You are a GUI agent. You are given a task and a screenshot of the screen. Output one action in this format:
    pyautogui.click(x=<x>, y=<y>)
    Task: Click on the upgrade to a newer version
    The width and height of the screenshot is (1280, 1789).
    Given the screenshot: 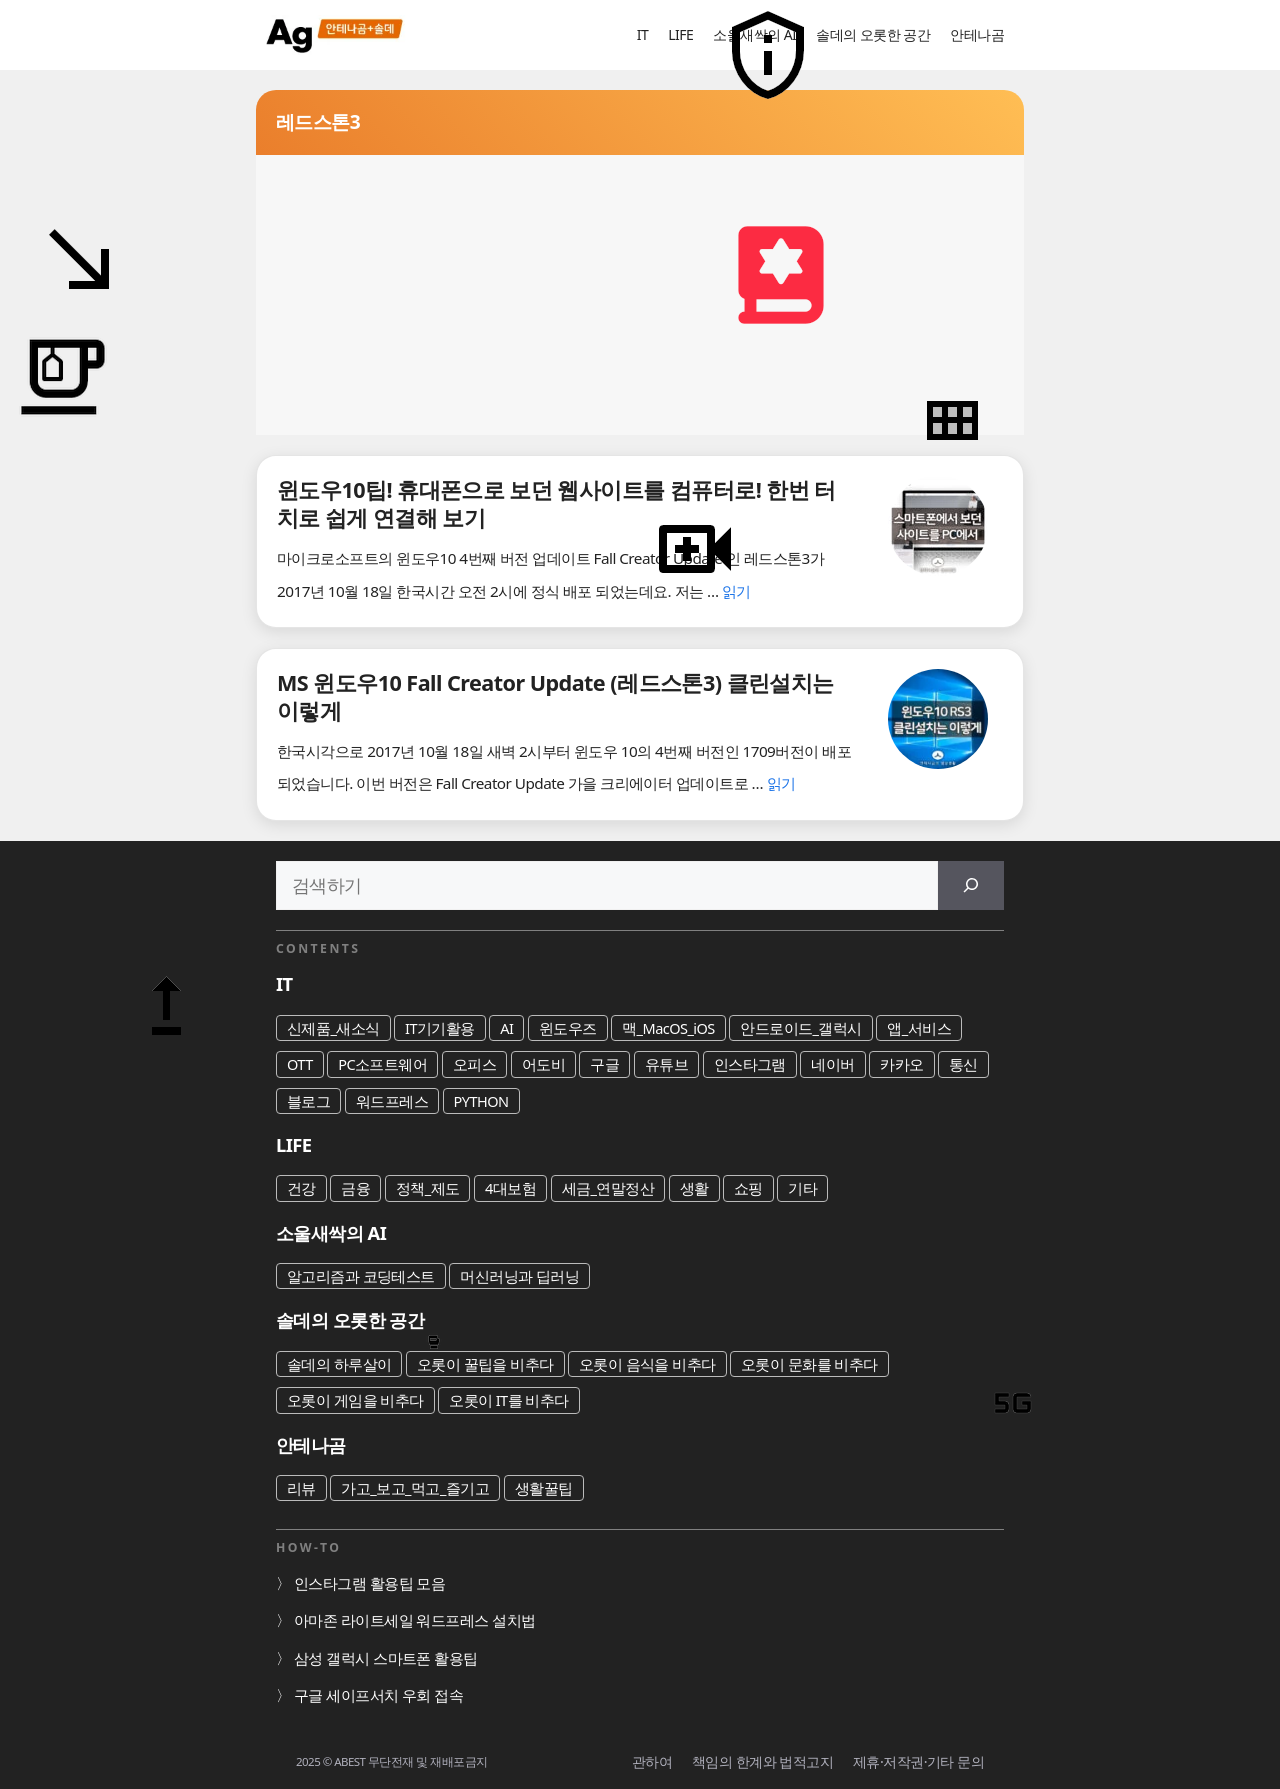 What is the action you would take?
    pyautogui.click(x=166, y=1005)
    